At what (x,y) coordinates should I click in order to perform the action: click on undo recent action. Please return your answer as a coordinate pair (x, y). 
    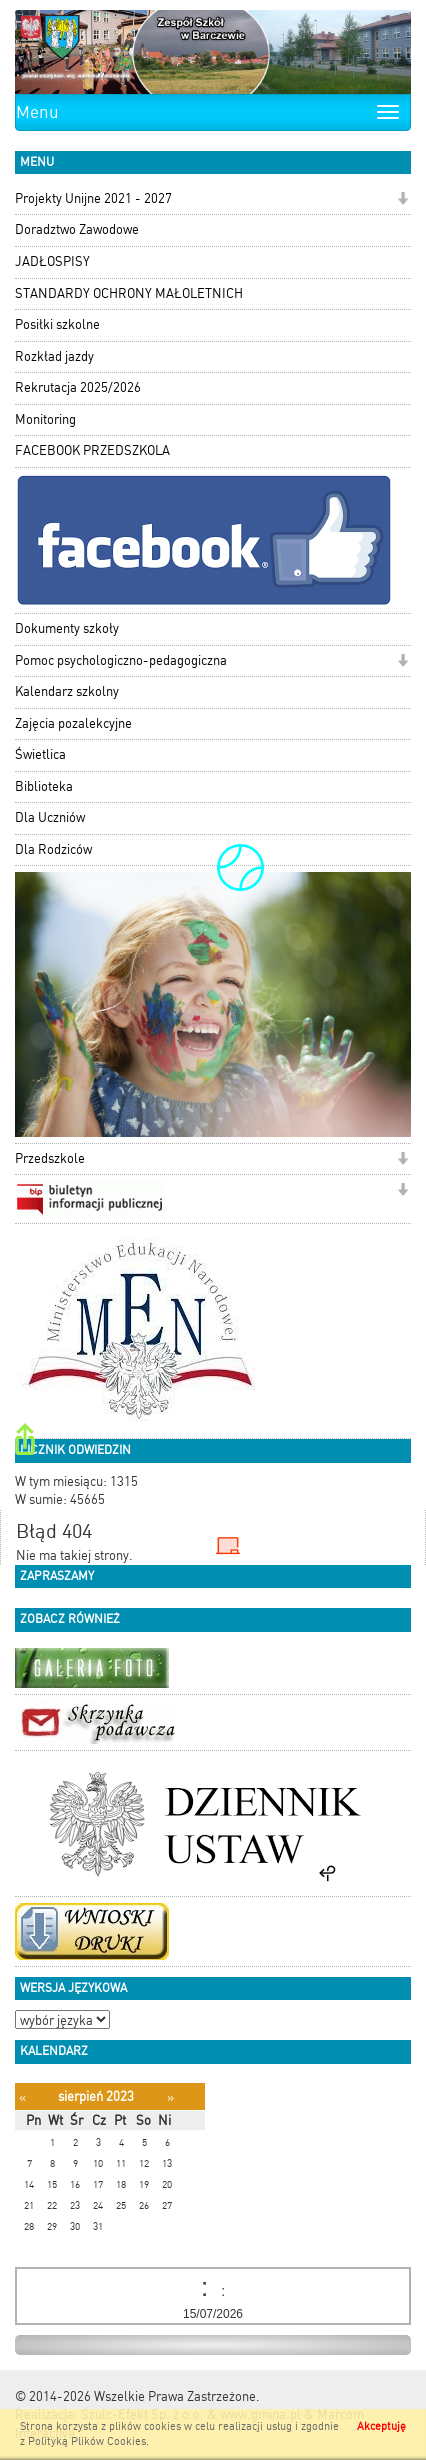
    Looking at the image, I should click on (327, 1873).